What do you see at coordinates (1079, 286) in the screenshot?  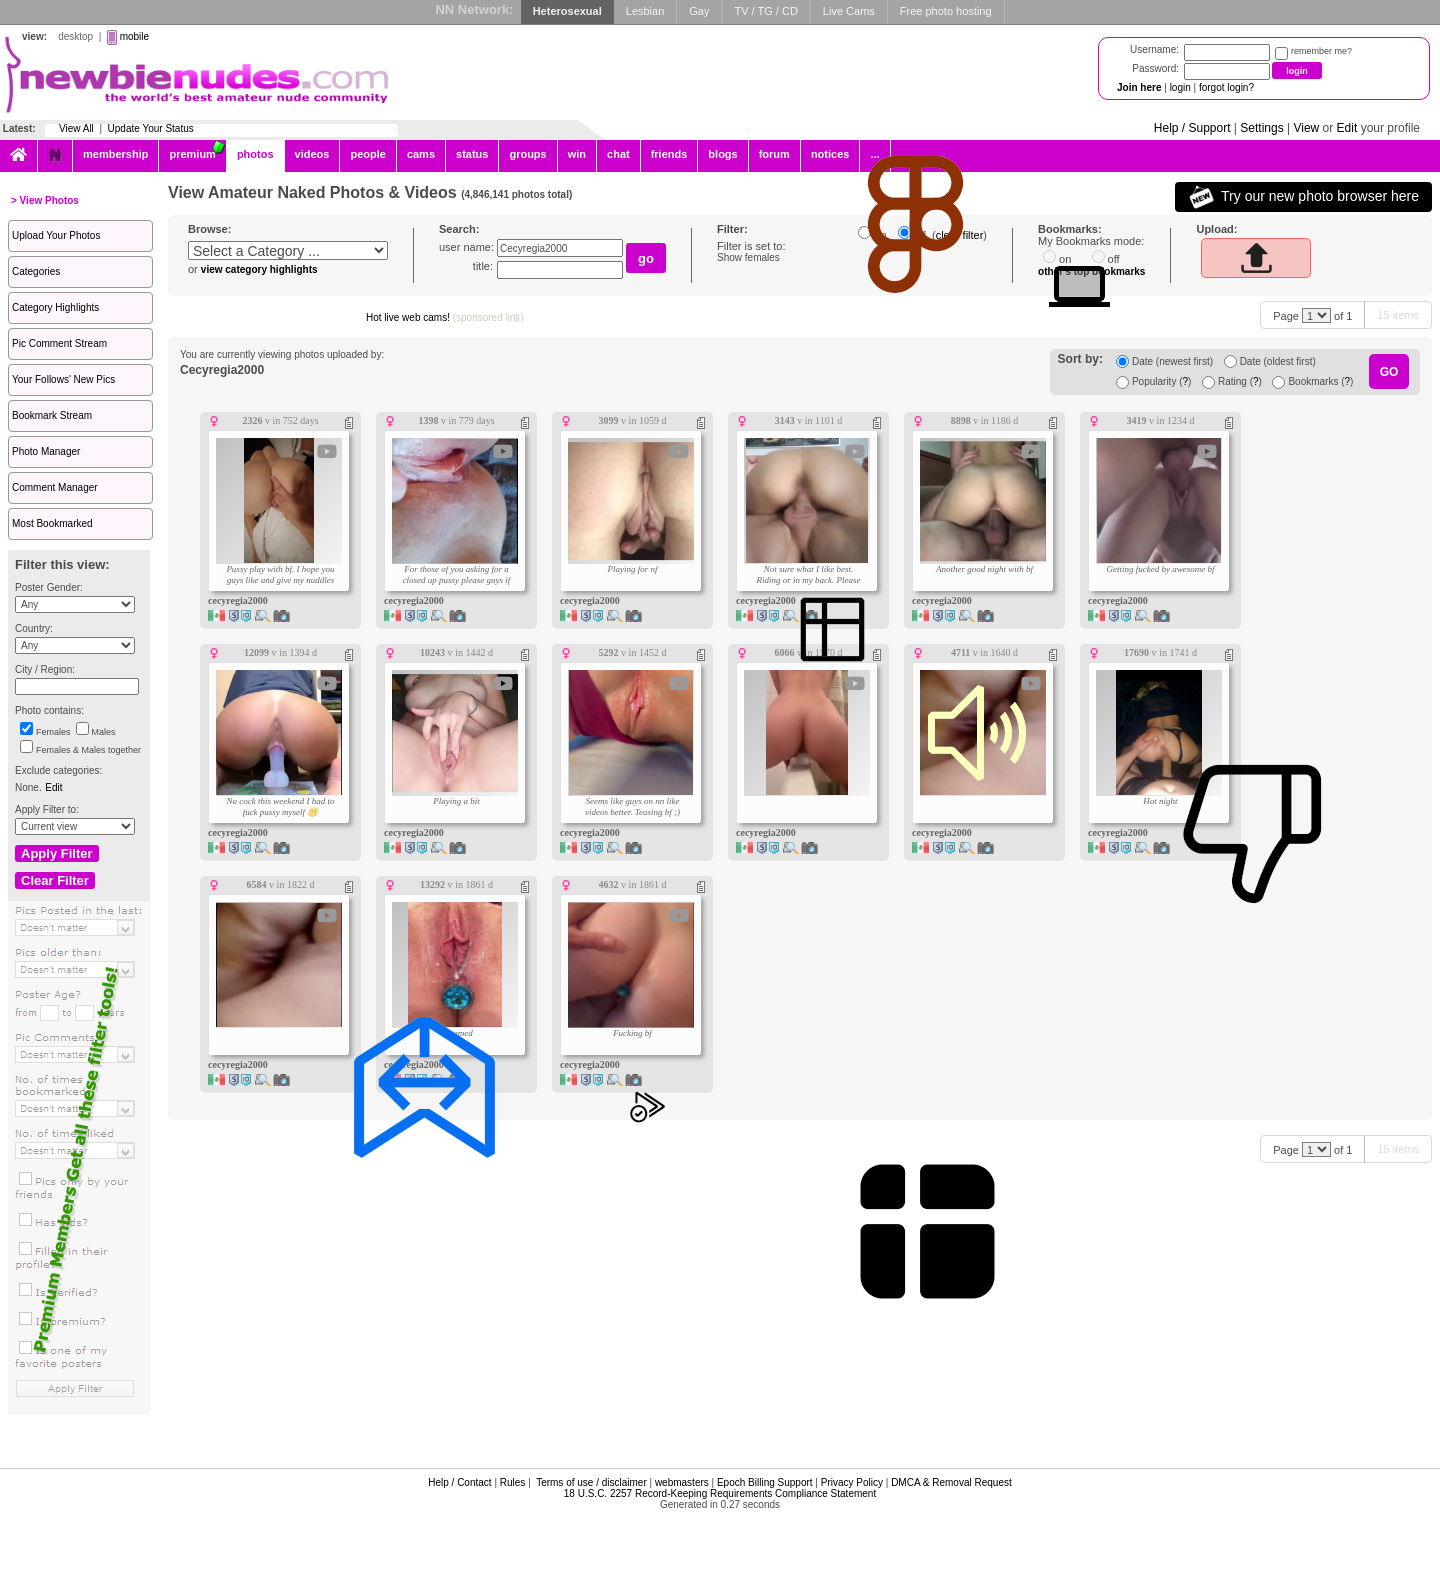 I see `switch to laptop or desktop view` at bounding box center [1079, 286].